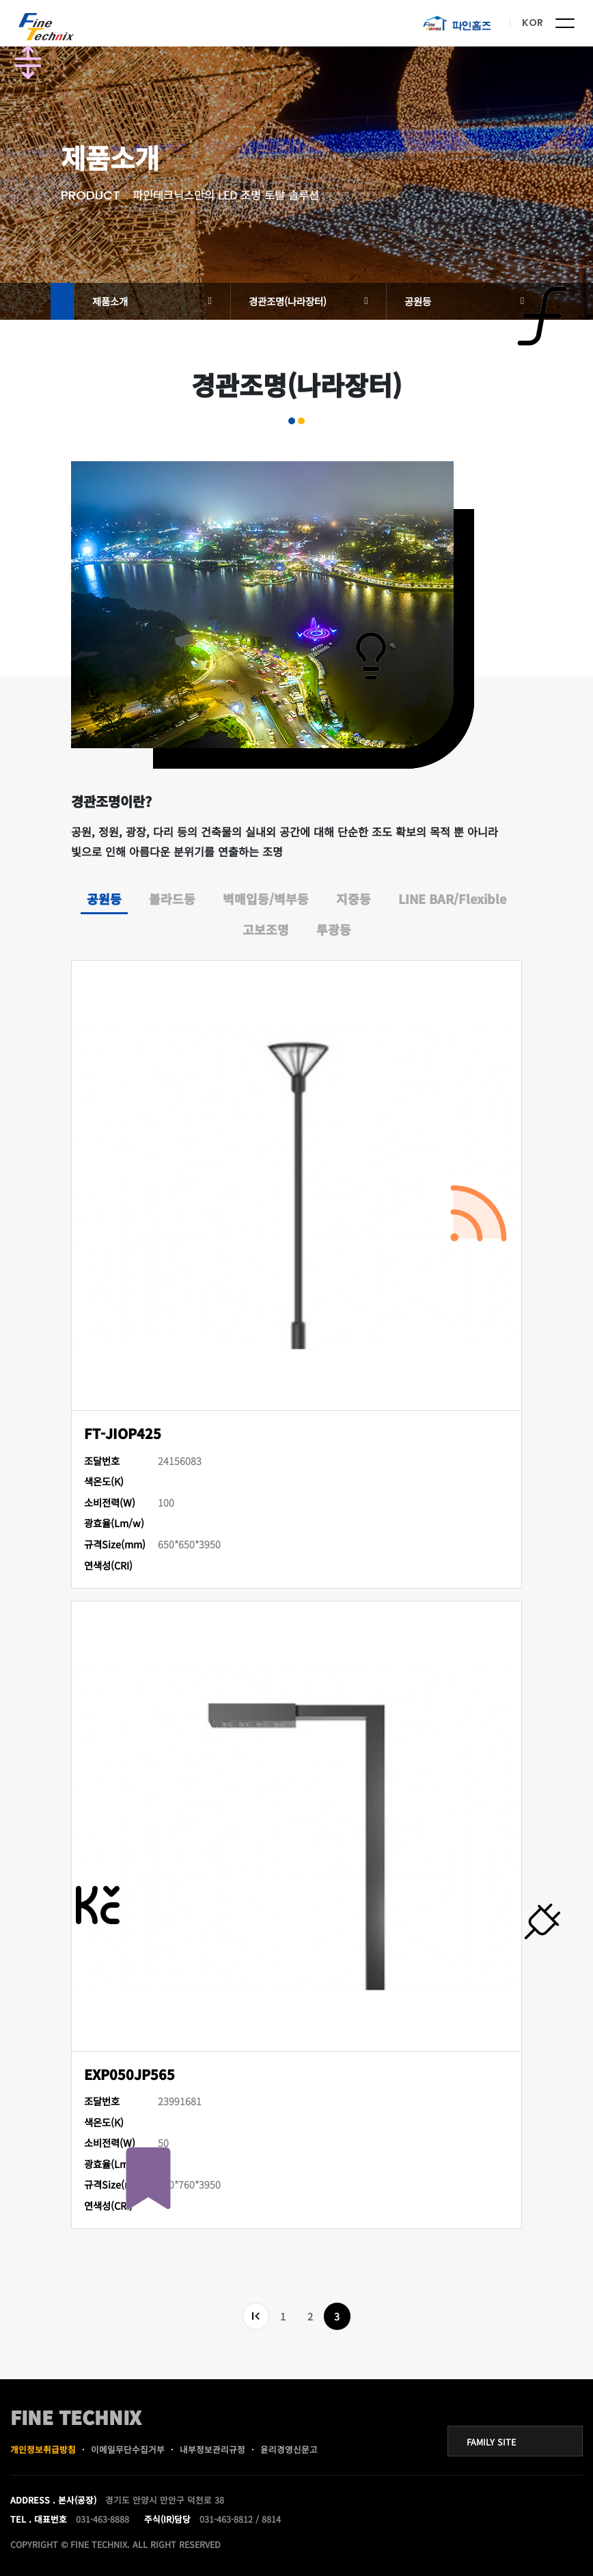 The width and height of the screenshot is (593, 2576). What do you see at coordinates (474, 1217) in the screenshot?
I see `subscribe to RSS feed` at bounding box center [474, 1217].